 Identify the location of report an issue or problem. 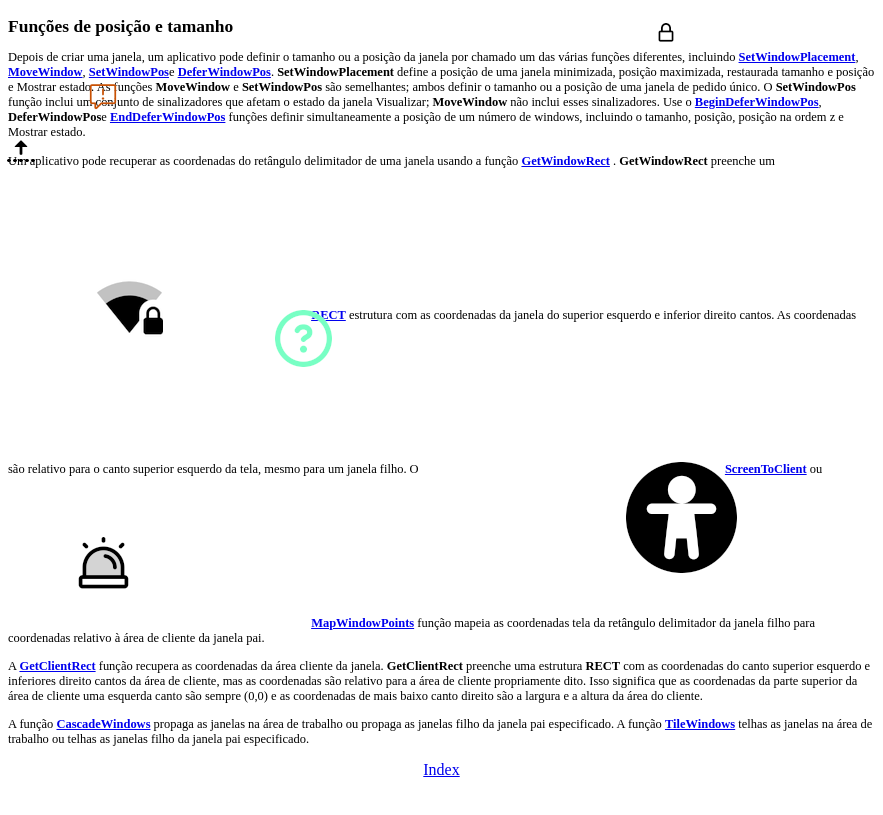
(103, 96).